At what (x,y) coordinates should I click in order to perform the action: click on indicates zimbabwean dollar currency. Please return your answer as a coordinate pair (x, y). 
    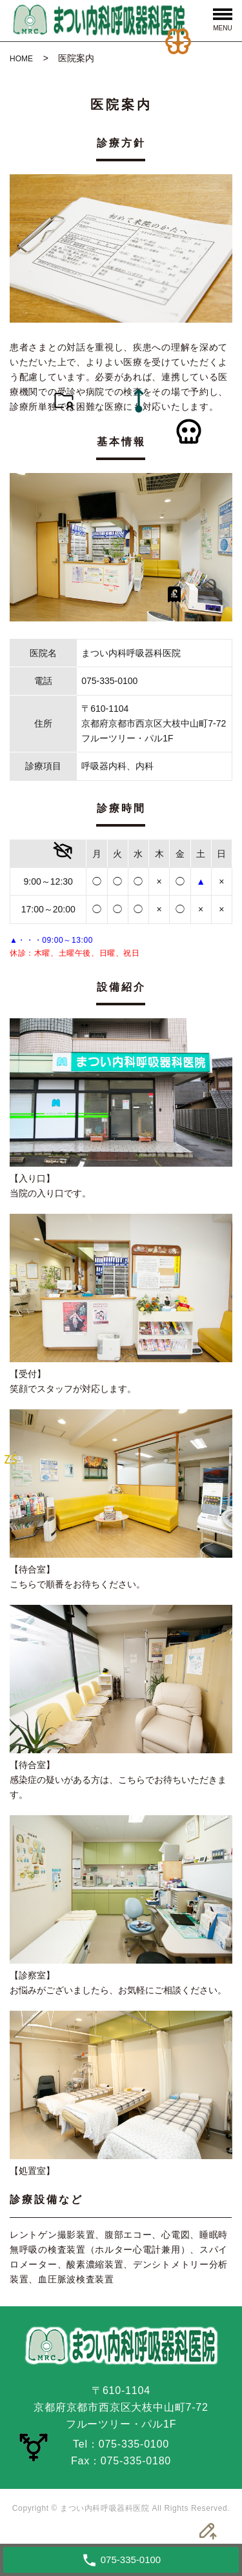
    Looking at the image, I should click on (10, 1459).